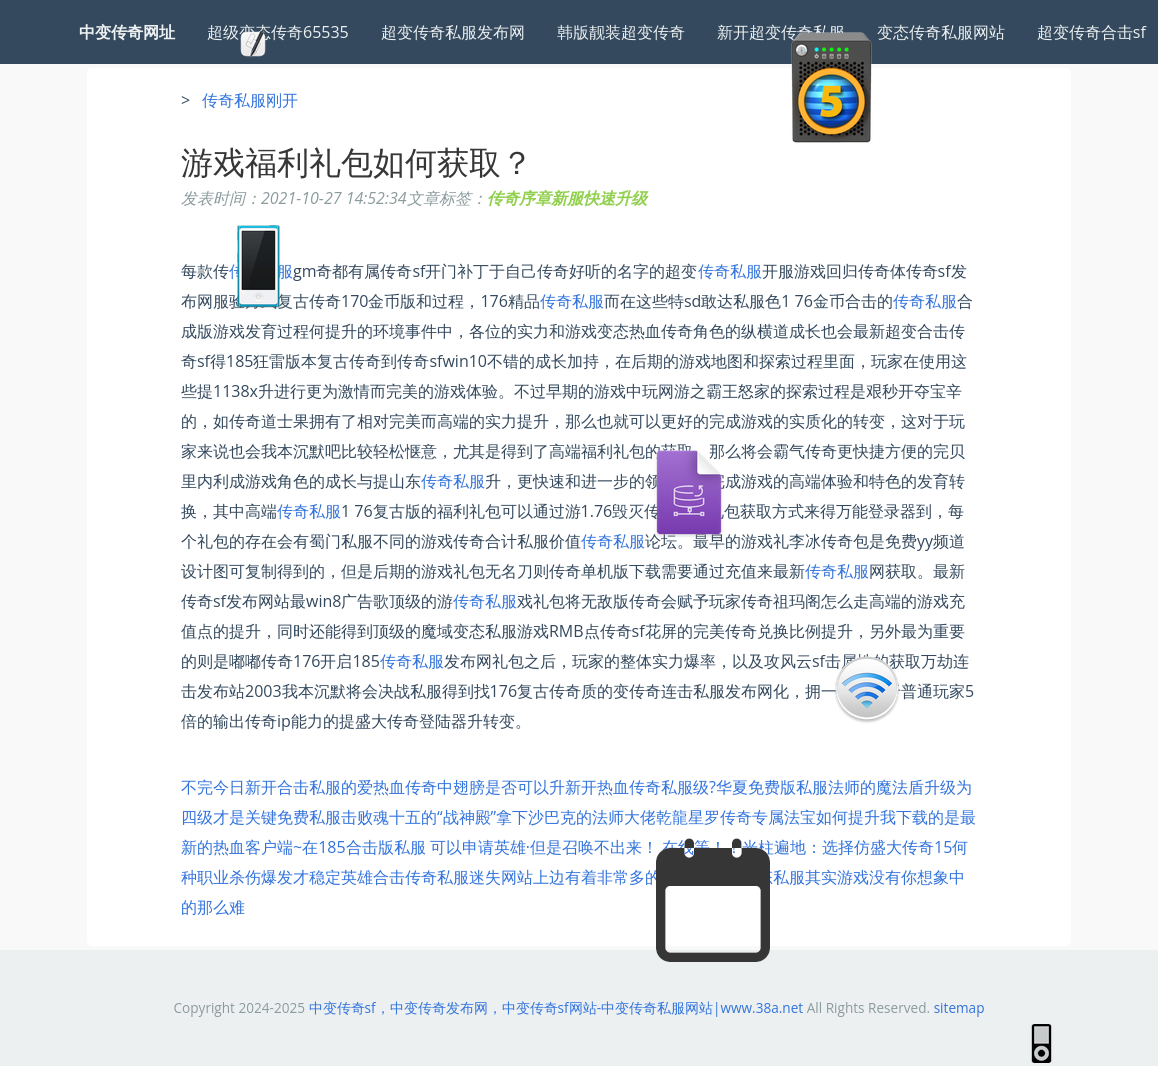  What do you see at coordinates (1041, 1043) in the screenshot?
I see `iPod Nano device in sidebar` at bounding box center [1041, 1043].